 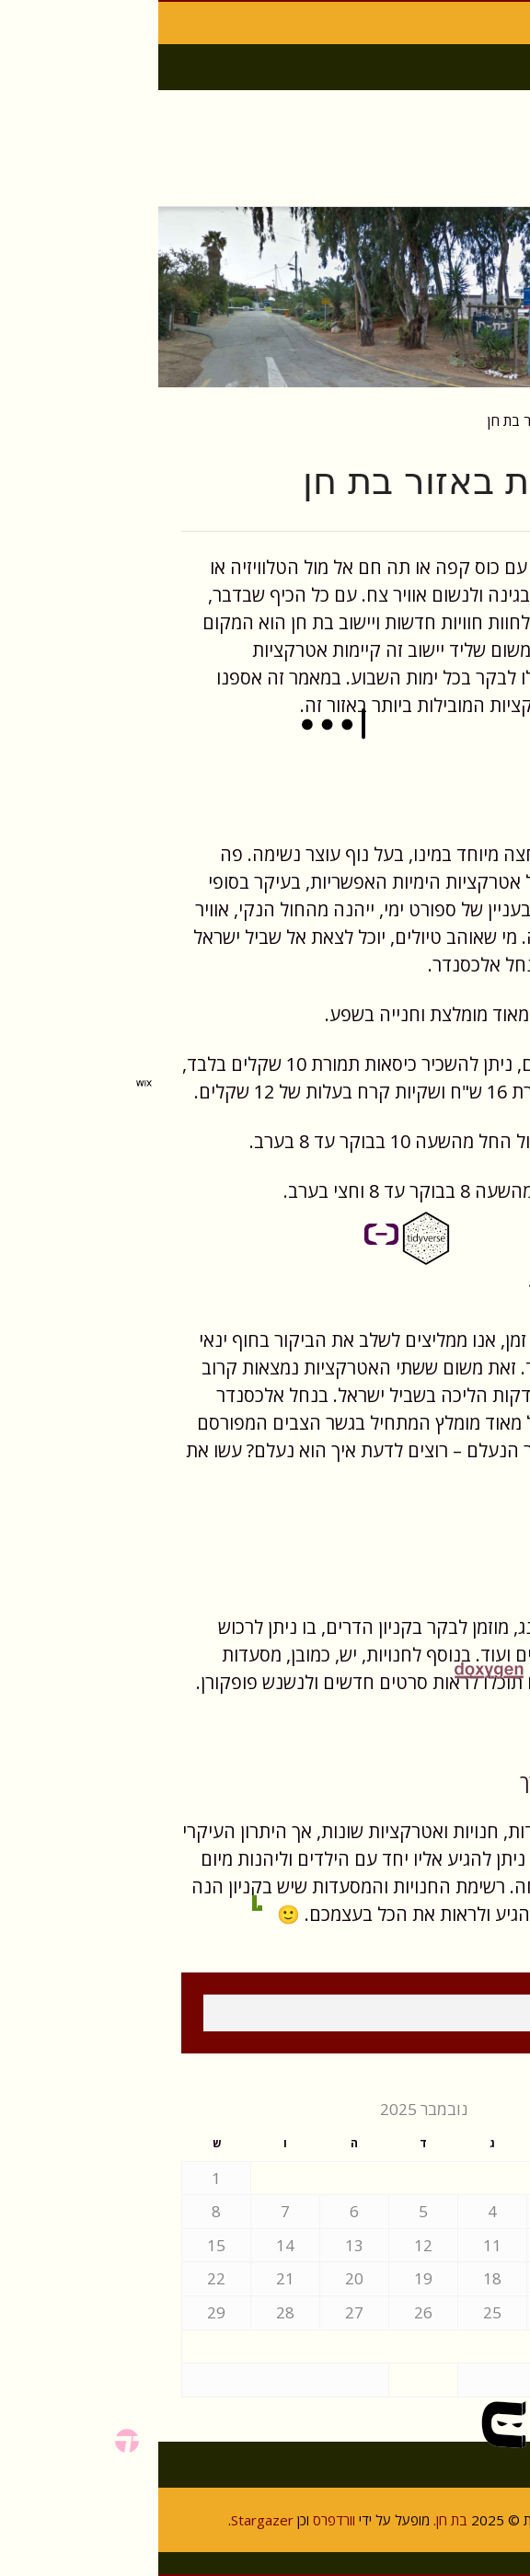 I want to click on wix website builder logo, so click(x=144, y=1083).